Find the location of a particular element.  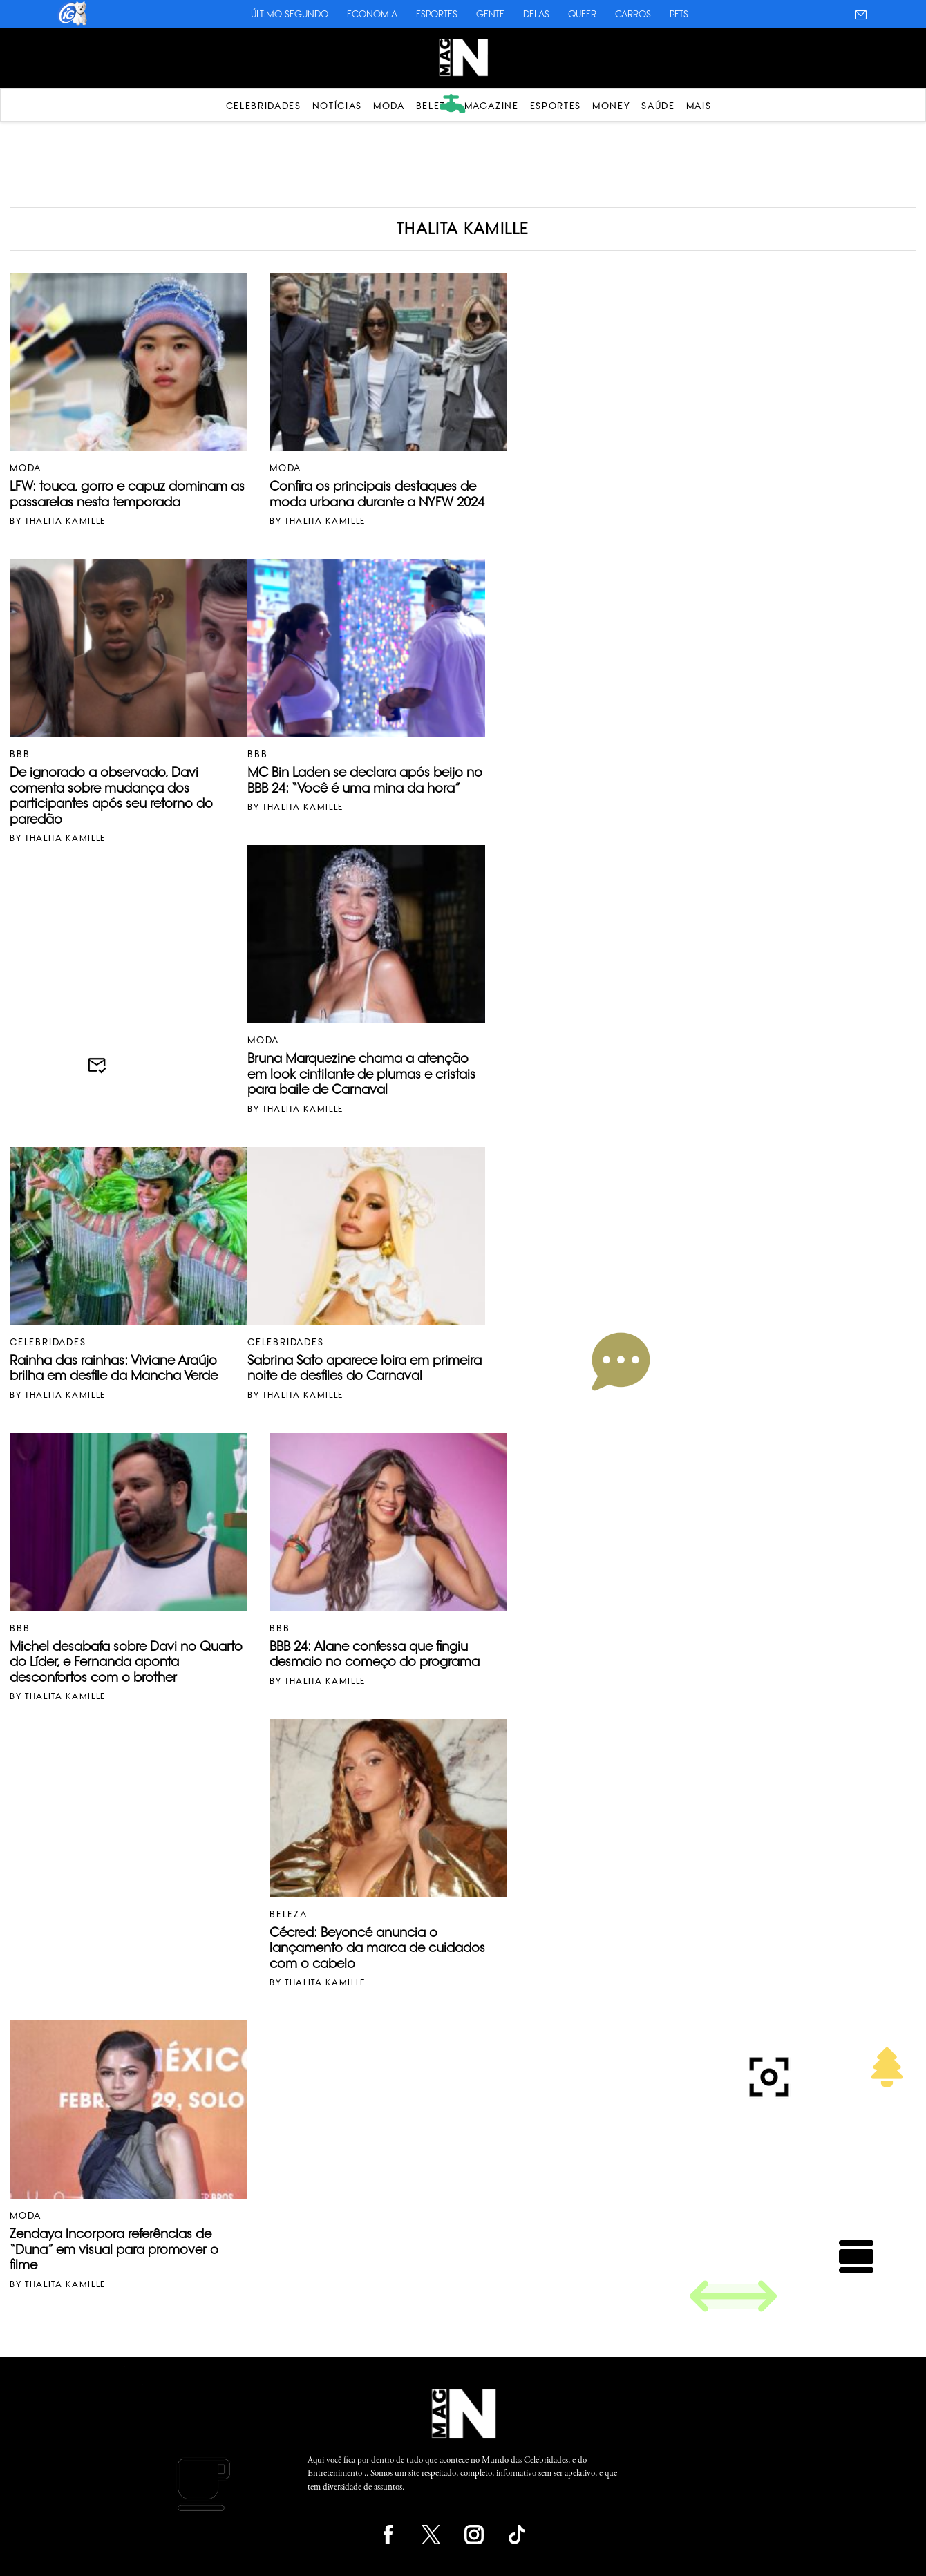

view ballot or voting options is located at coordinates (133, 2376).